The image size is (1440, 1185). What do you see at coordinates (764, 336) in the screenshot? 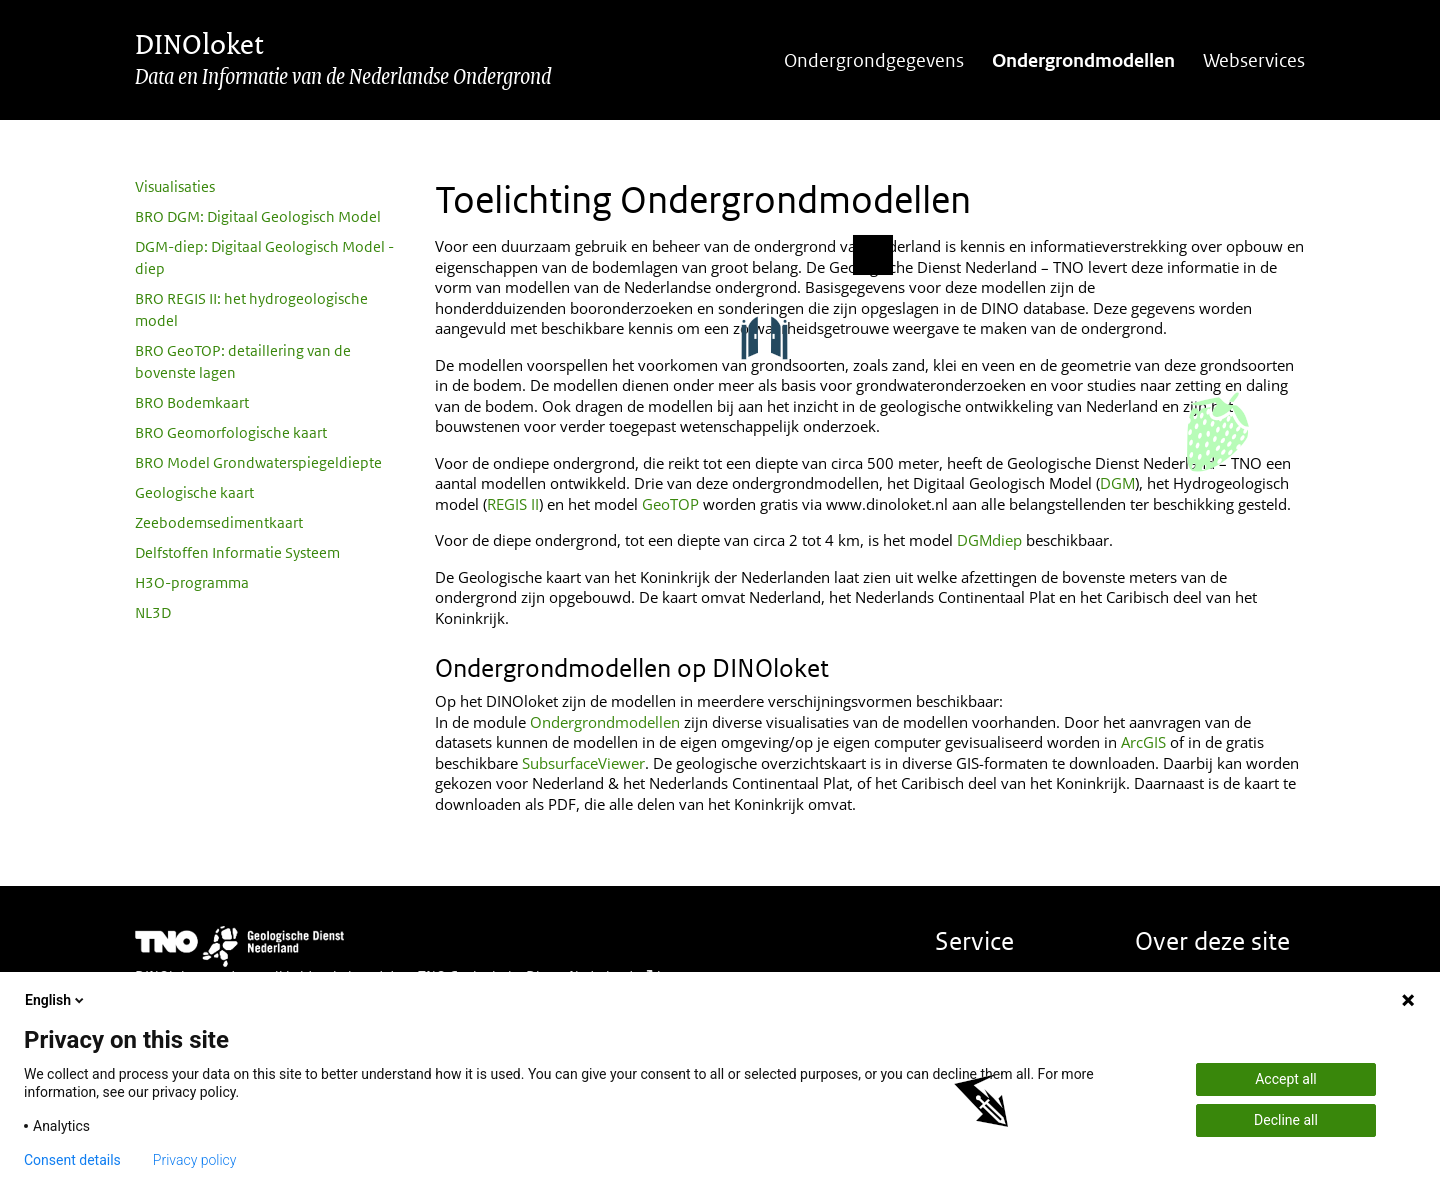
I see `enter a new area or level` at bounding box center [764, 336].